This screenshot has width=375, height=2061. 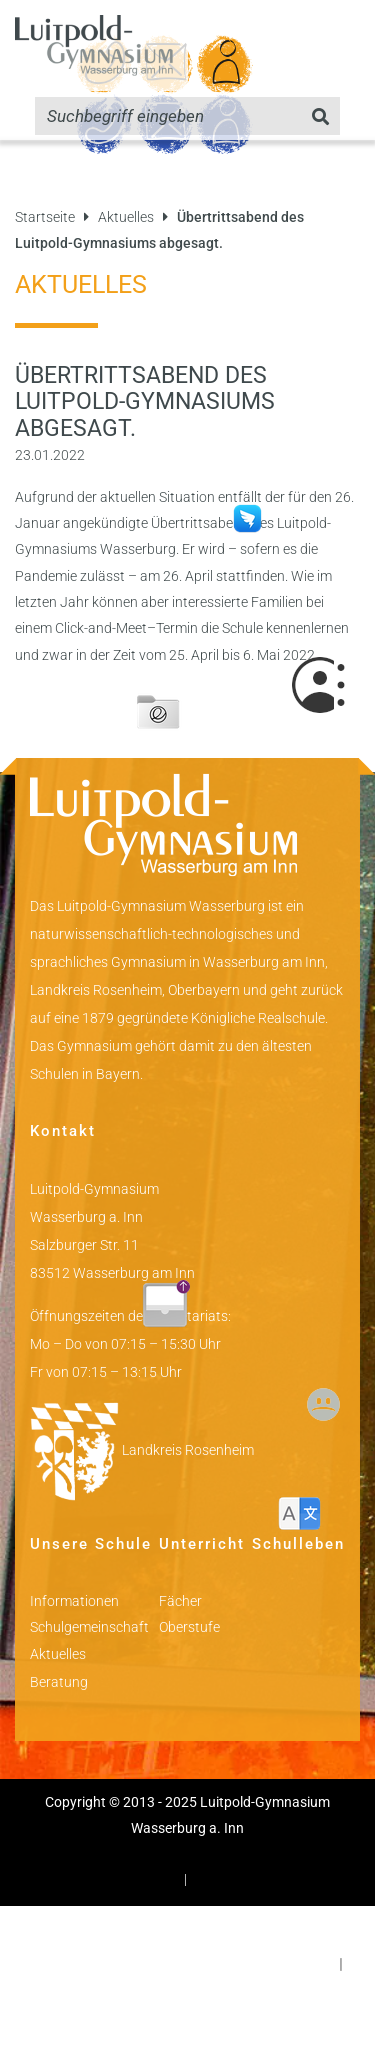 I want to click on sync inbox and outbox mail, so click(x=165, y=1305).